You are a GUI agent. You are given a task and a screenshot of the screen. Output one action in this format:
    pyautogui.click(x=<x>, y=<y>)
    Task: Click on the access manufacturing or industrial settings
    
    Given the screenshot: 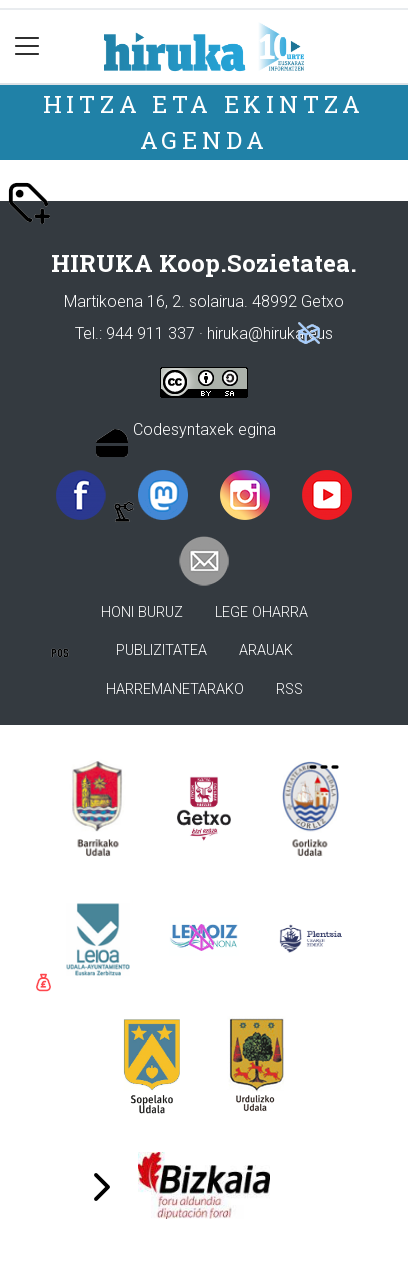 What is the action you would take?
    pyautogui.click(x=124, y=512)
    